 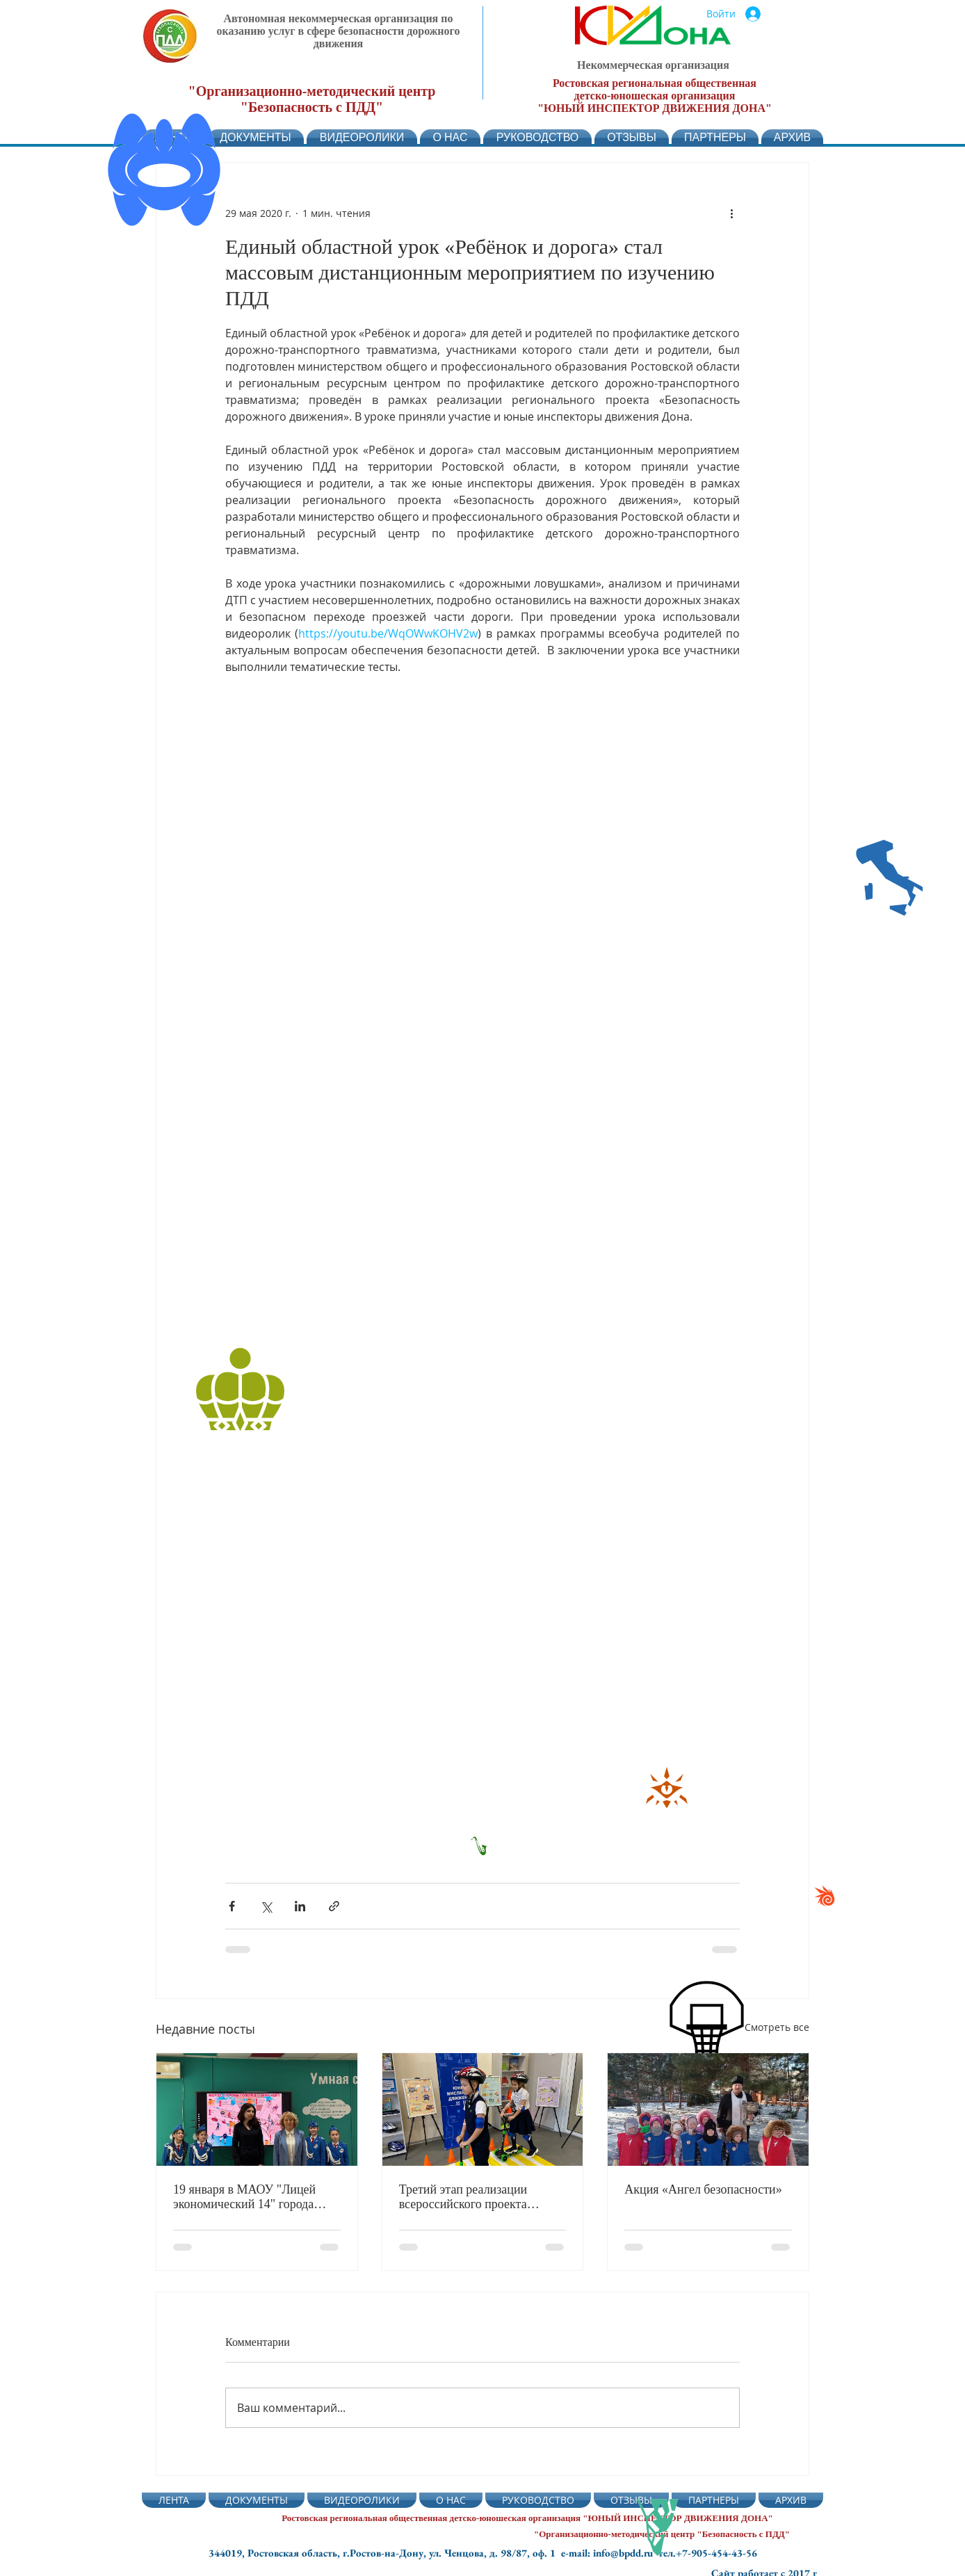 I want to click on select snail creature or enemy type in game, so click(x=825, y=1895).